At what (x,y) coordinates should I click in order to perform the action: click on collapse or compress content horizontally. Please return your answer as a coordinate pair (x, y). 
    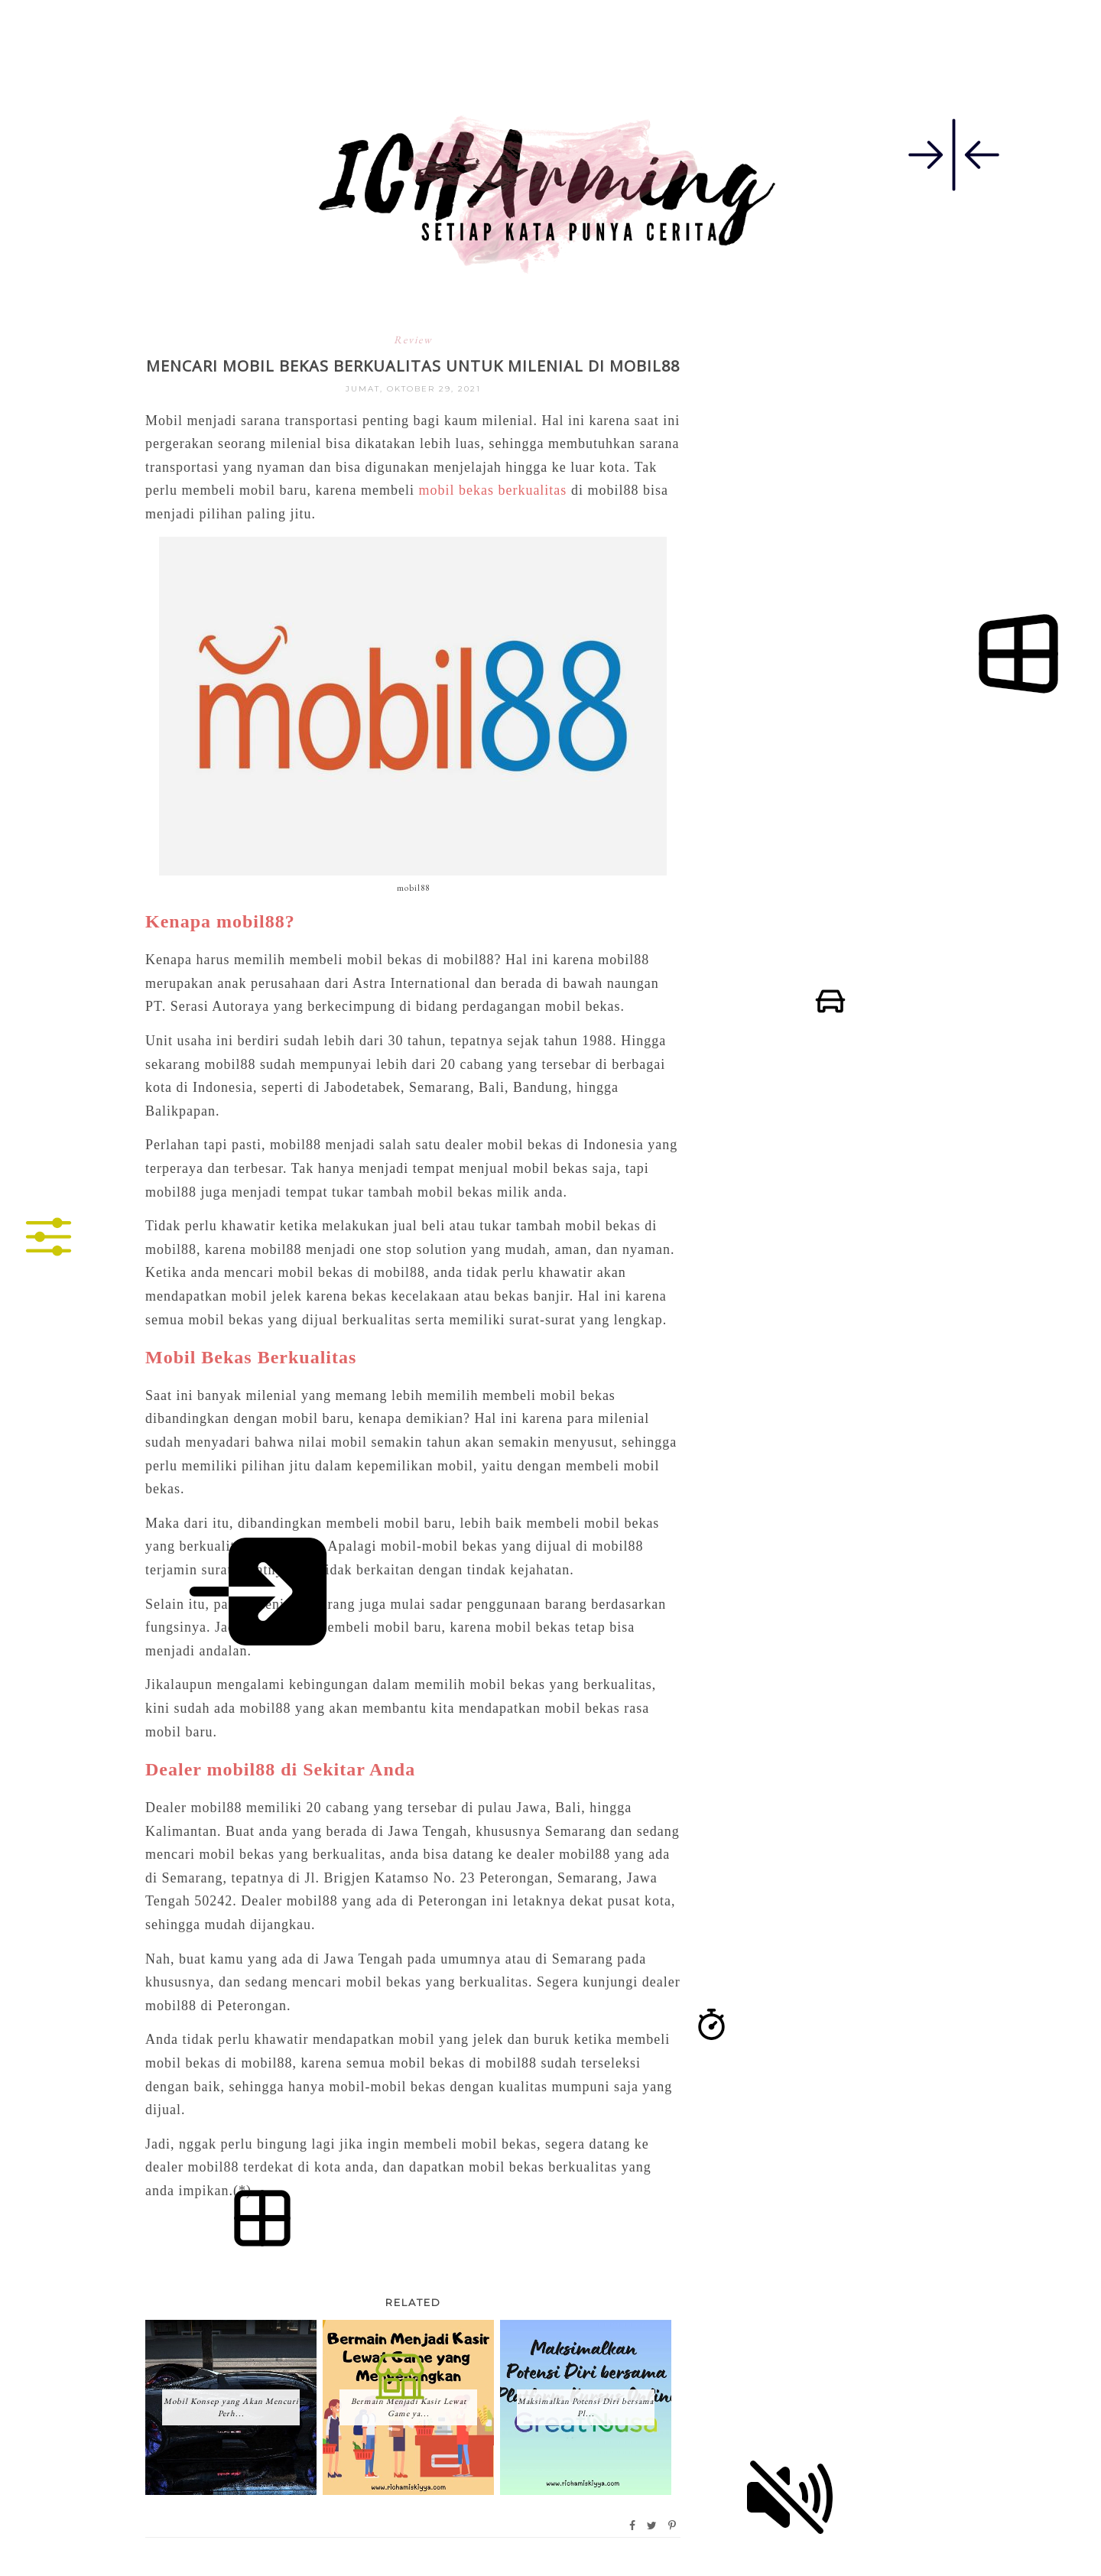
    Looking at the image, I should click on (953, 154).